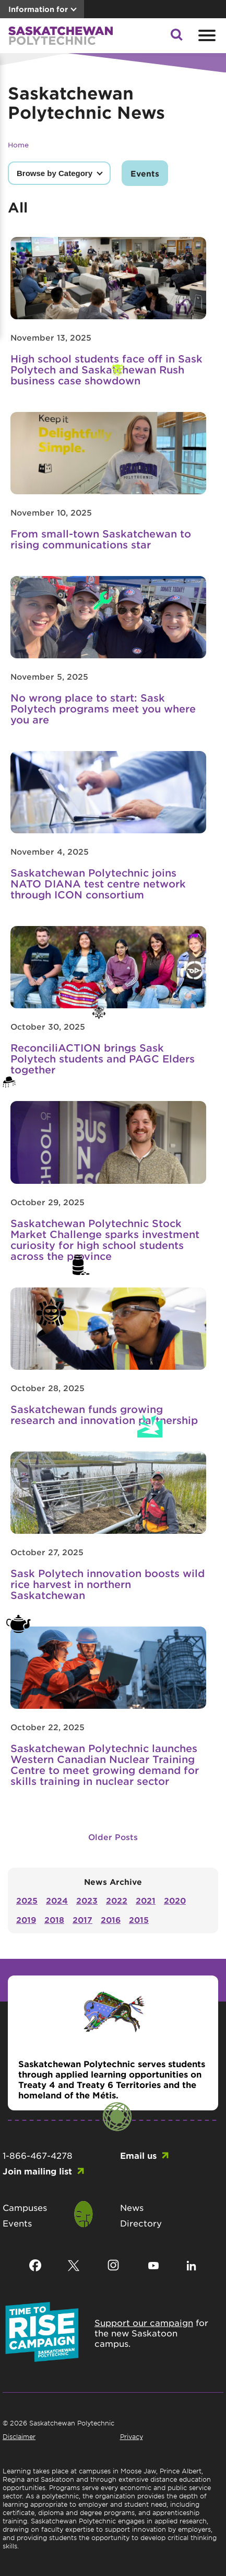 This screenshot has width=226, height=2576. What do you see at coordinates (83, 2214) in the screenshot?
I see `indicates a defeated or knocked out character` at bounding box center [83, 2214].